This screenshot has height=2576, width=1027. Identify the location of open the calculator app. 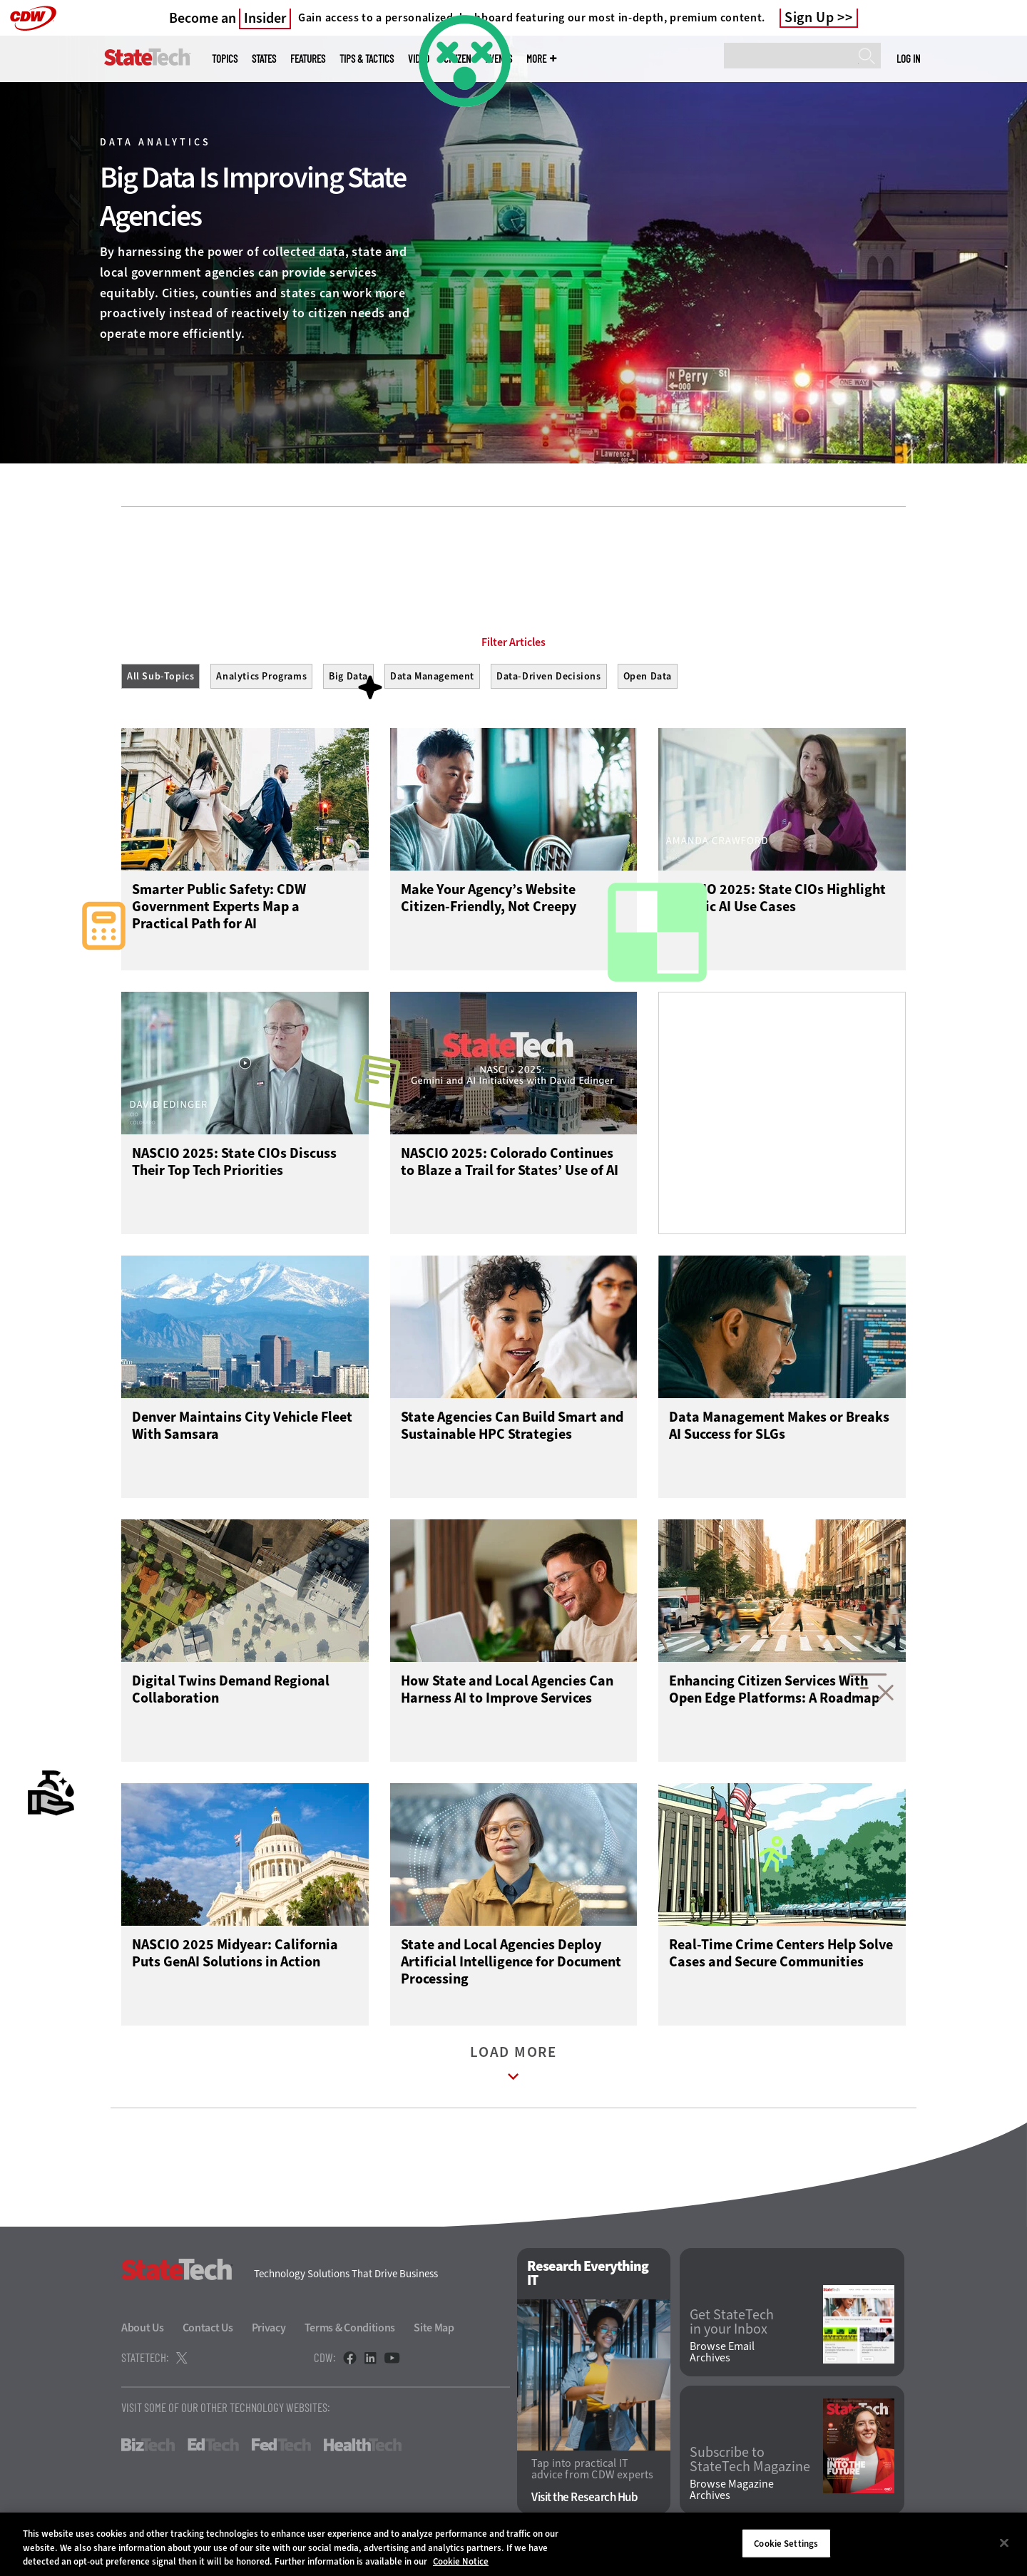
(103, 925).